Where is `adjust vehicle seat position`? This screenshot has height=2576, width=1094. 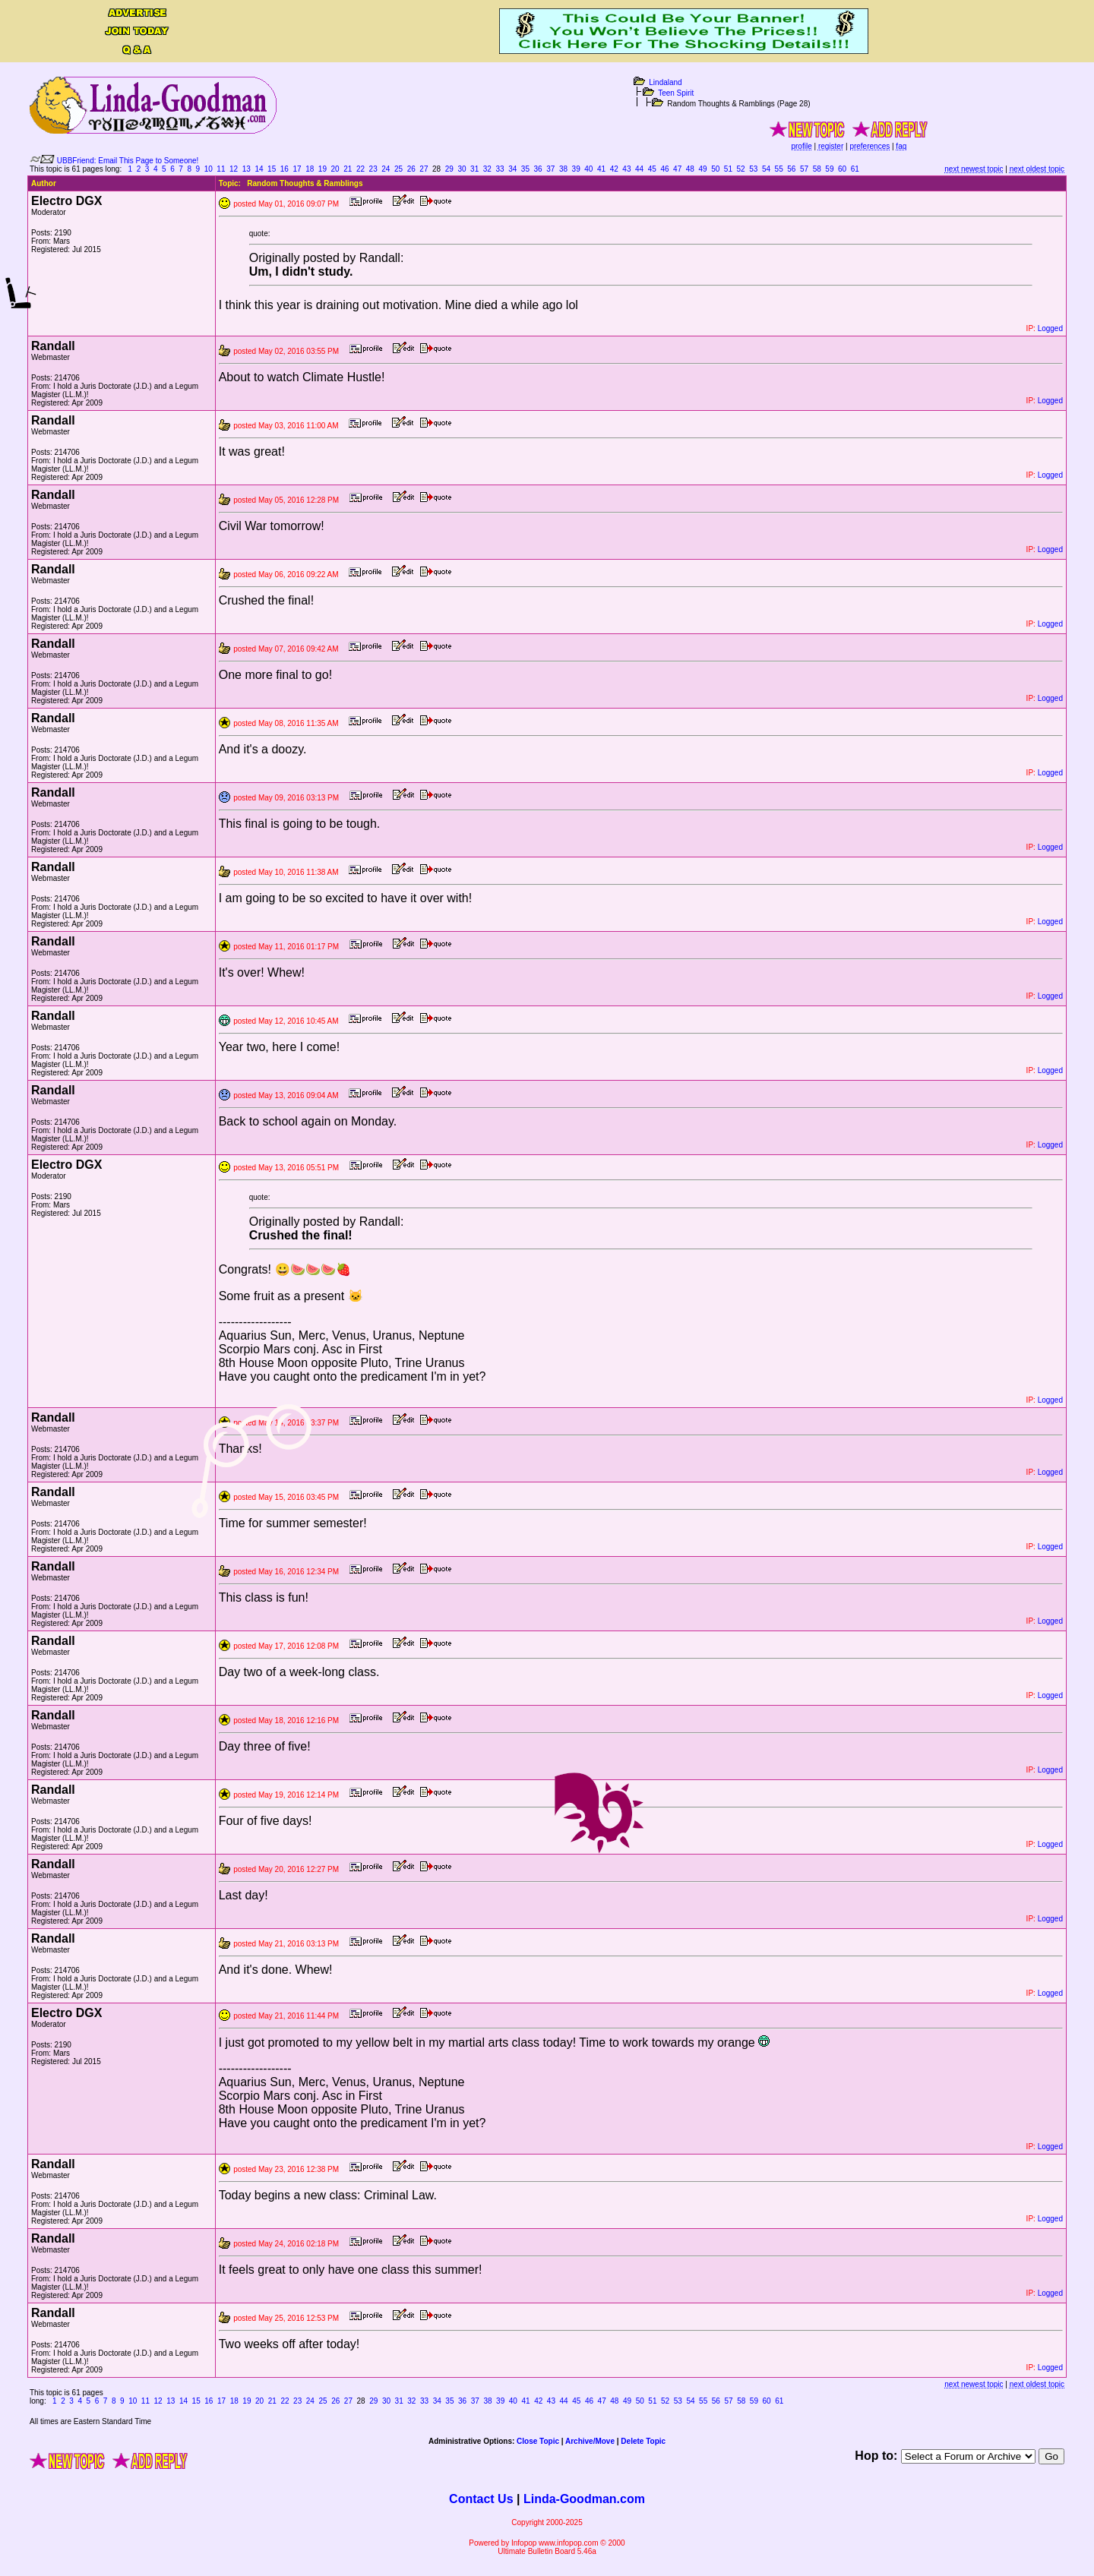 adjust vehicle seat position is located at coordinates (21, 293).